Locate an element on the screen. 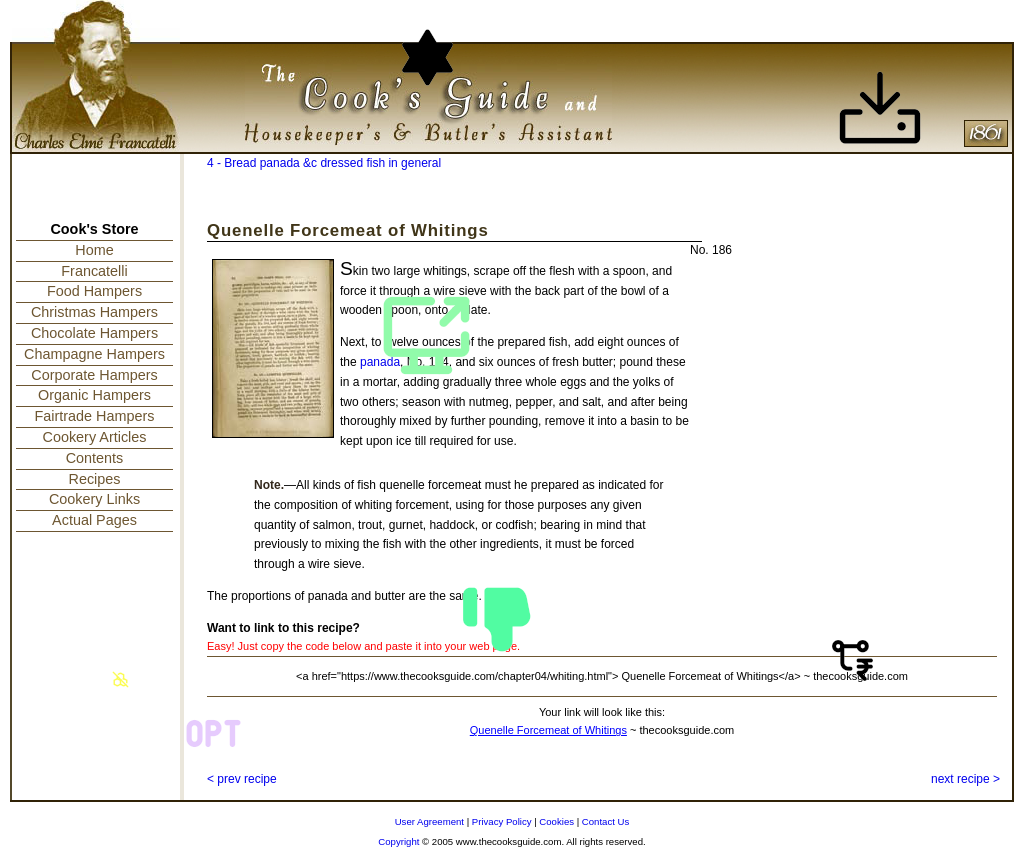 The image size is (1024, 864). view rupee transaction history is located at coordinates (852, 660).